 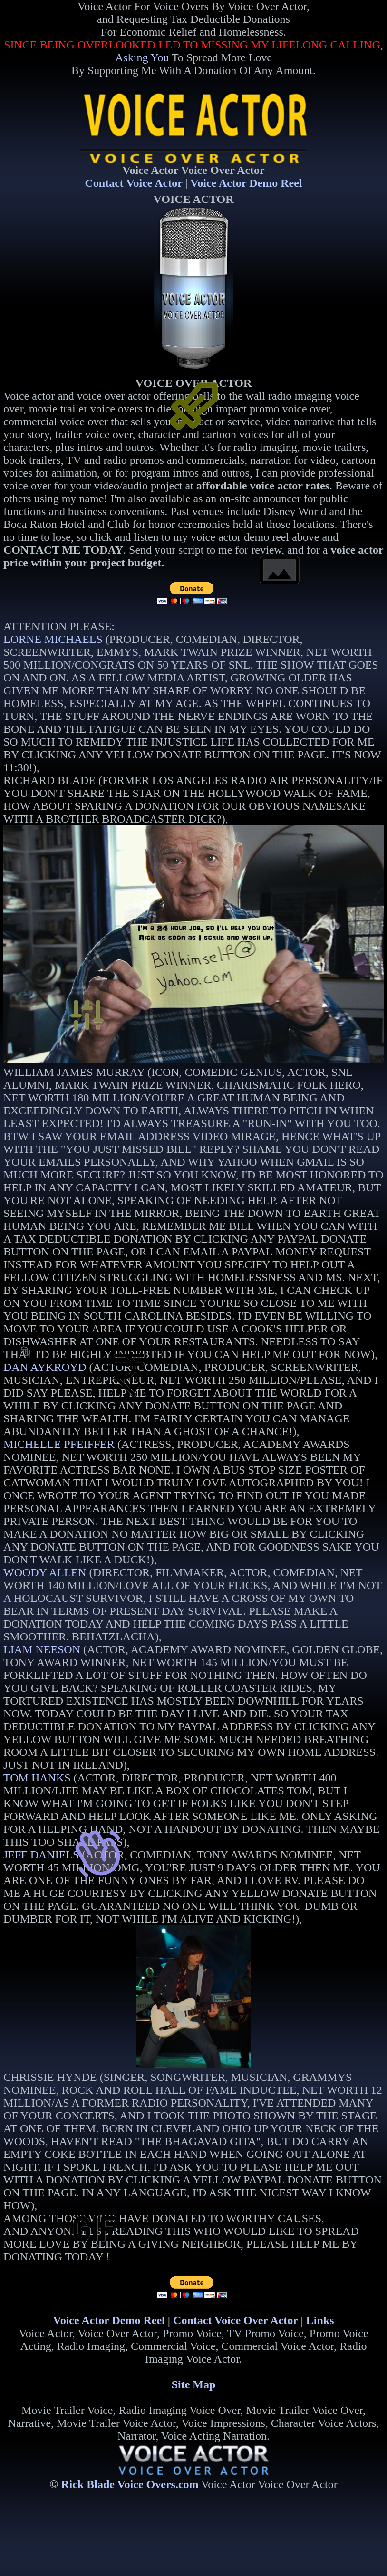 What do you see at coordinates (97, 1853) in the screenshot?
I see `send a friendly greeting or wave` at bounding box center [97, 1853].